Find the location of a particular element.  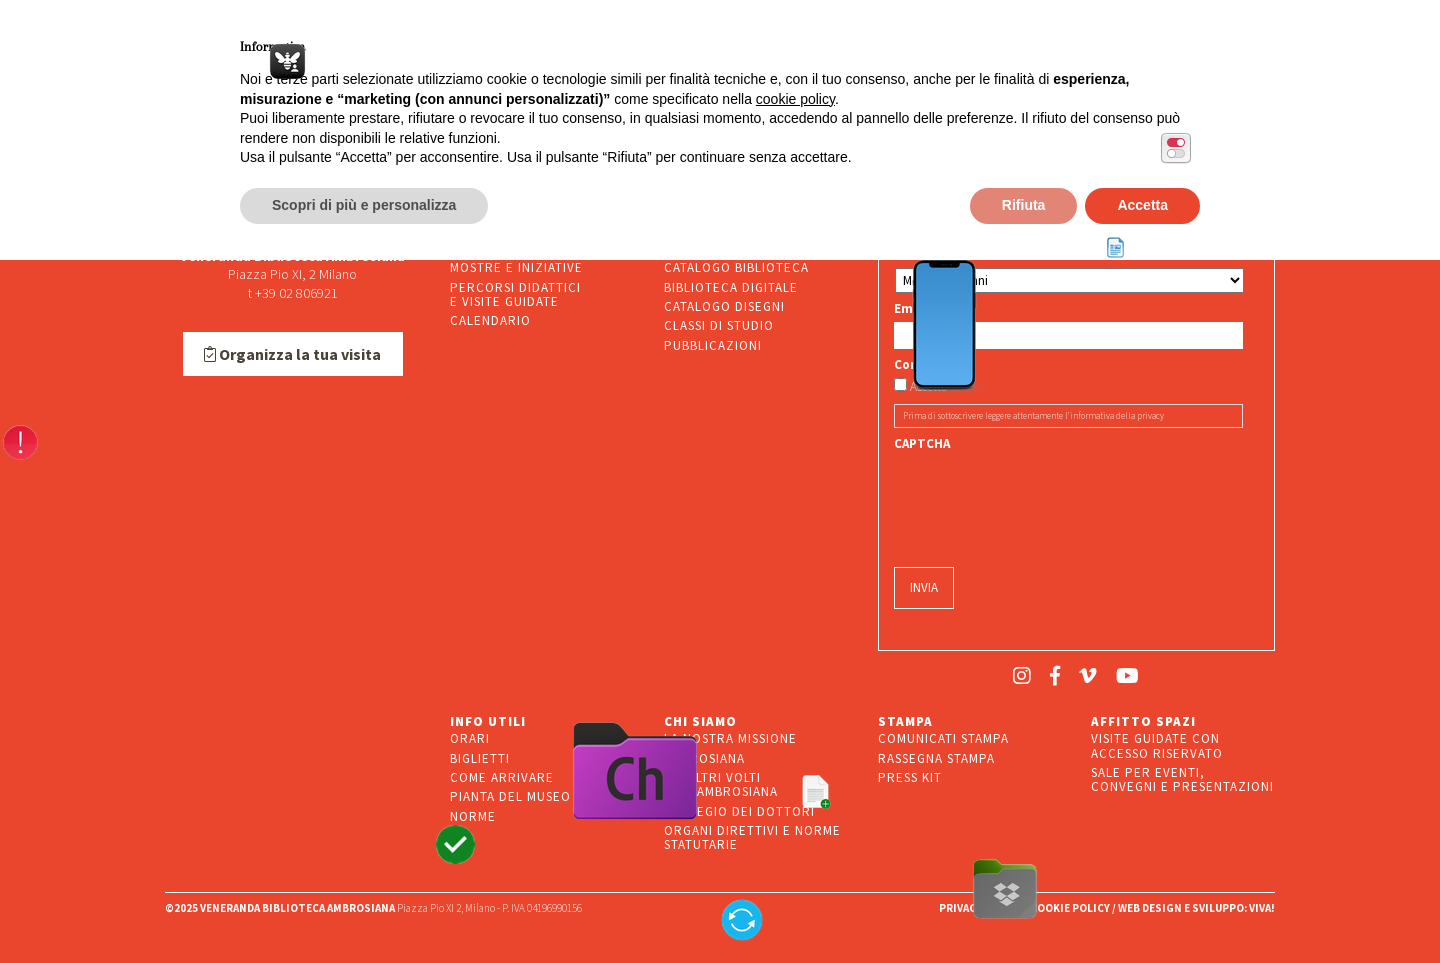

indicates a warning or caution in a dialog is located at coordinates (20, 442).